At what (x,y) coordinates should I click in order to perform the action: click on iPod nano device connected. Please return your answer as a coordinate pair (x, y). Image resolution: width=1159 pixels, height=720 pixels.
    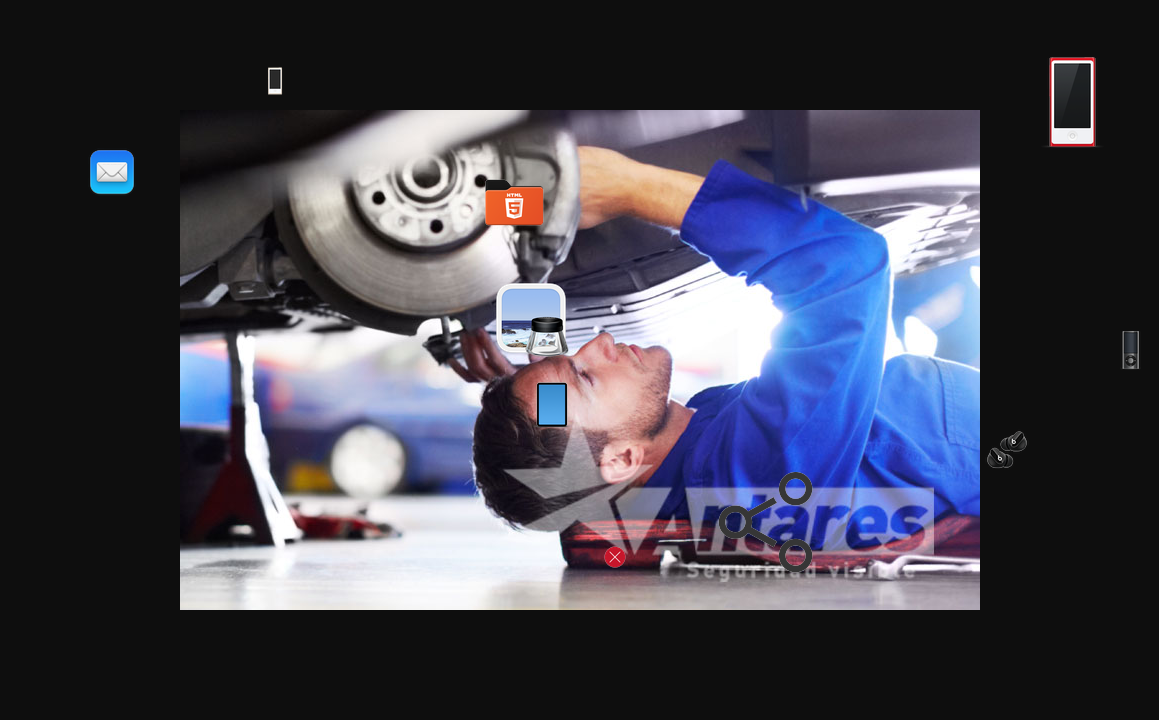
    Looking at the image, I should click on (275, 81).